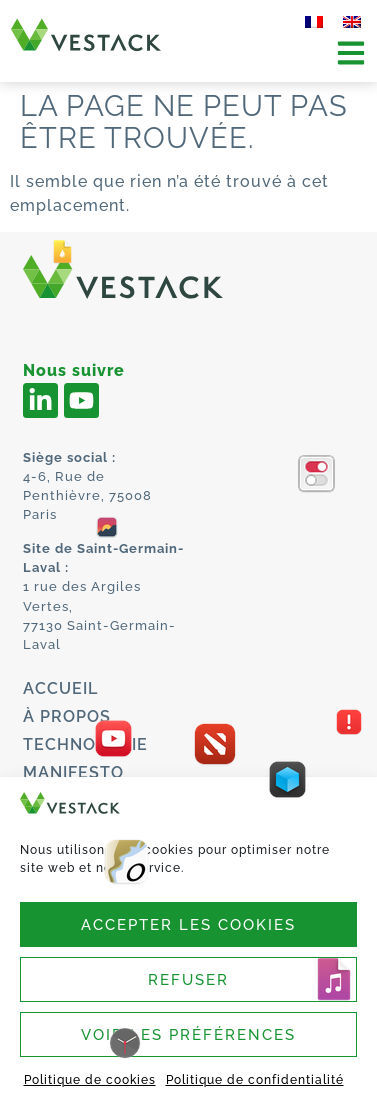  I want to click on view system crash reports or error logs, so click(349, 722).